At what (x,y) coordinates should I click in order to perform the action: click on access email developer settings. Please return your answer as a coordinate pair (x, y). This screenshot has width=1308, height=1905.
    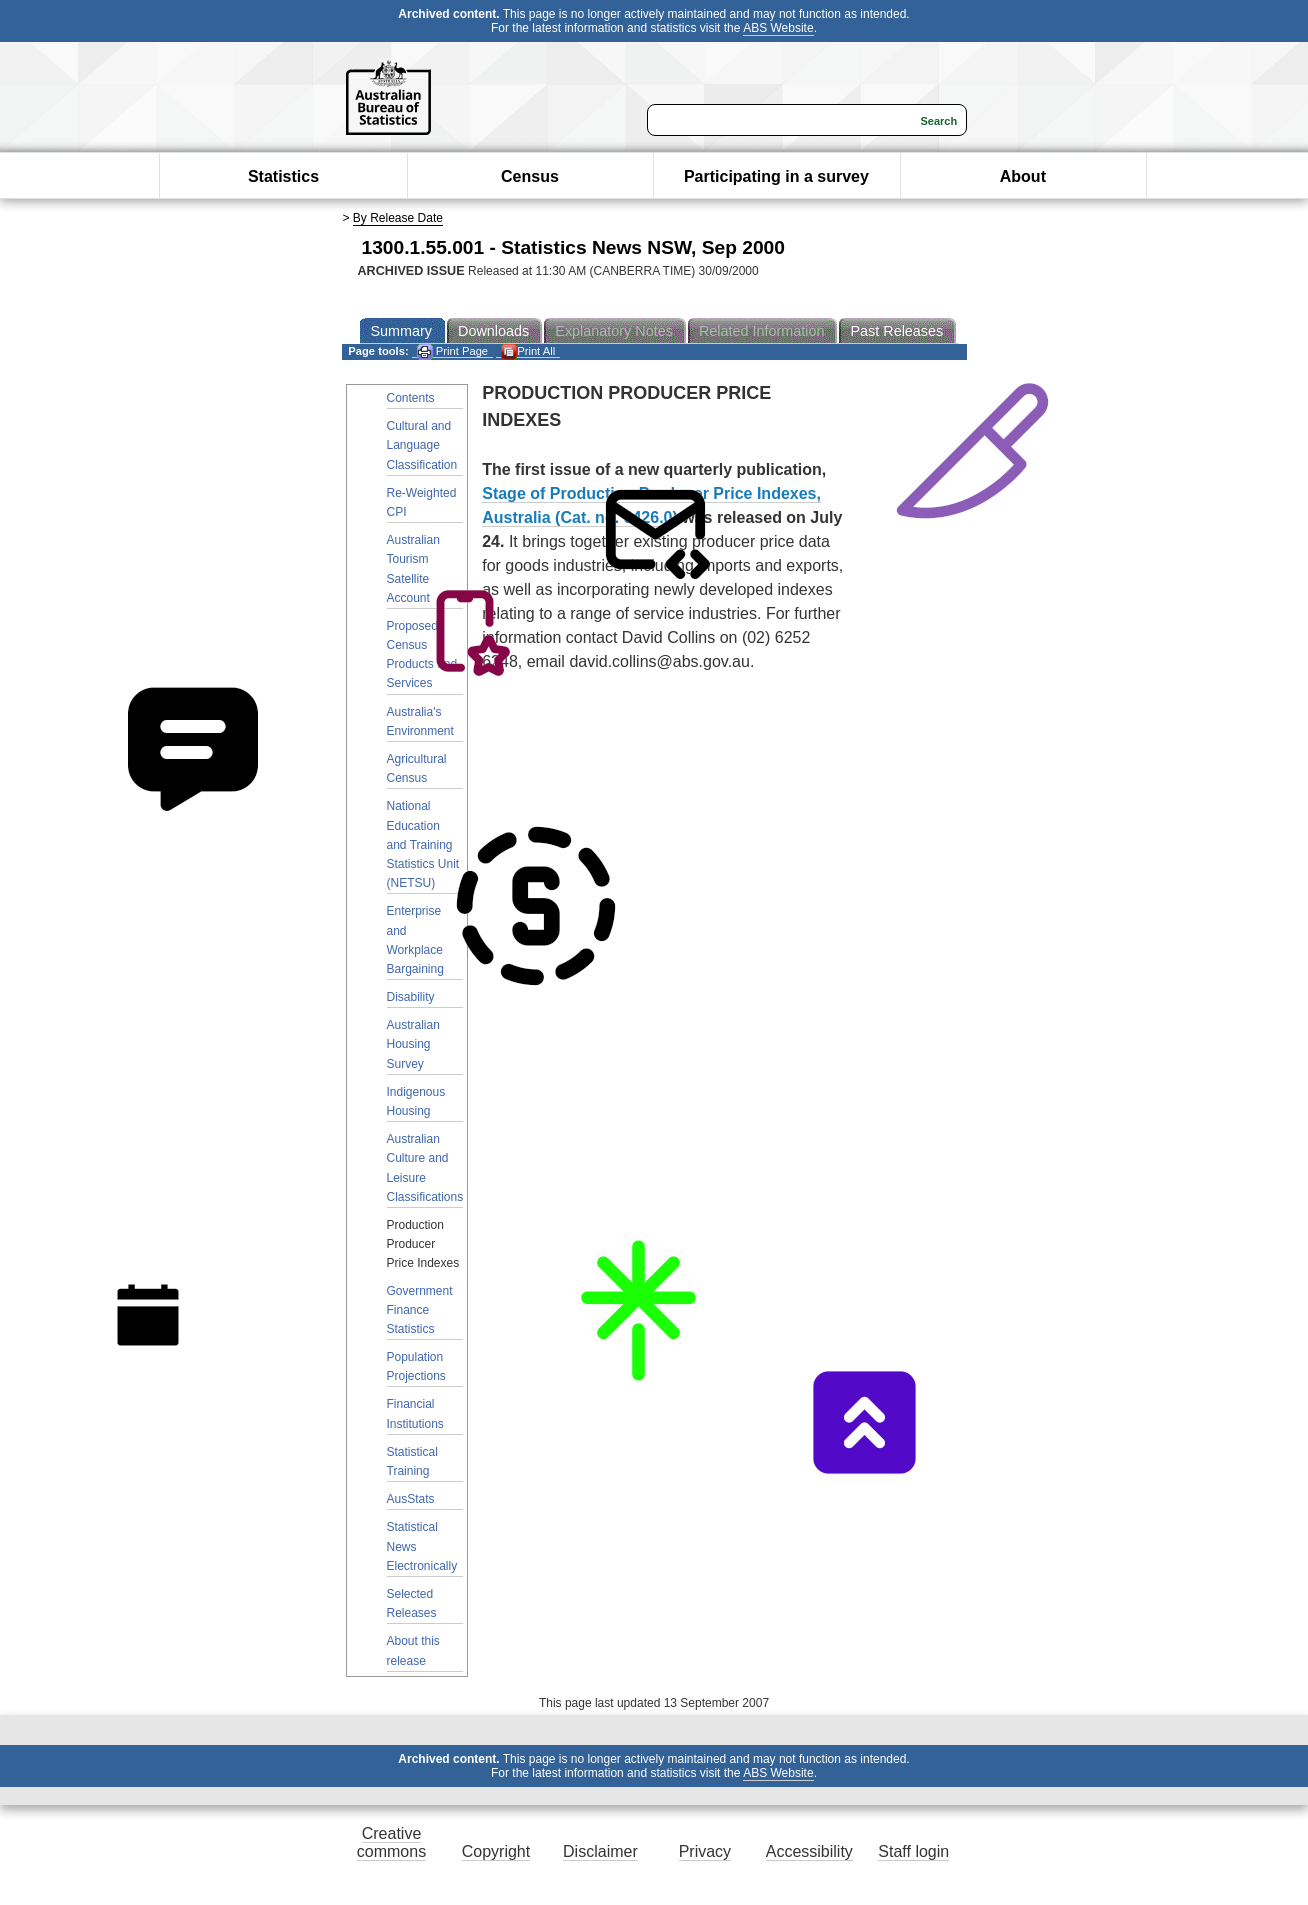
    Looking at the image, I should click on (655, 529).